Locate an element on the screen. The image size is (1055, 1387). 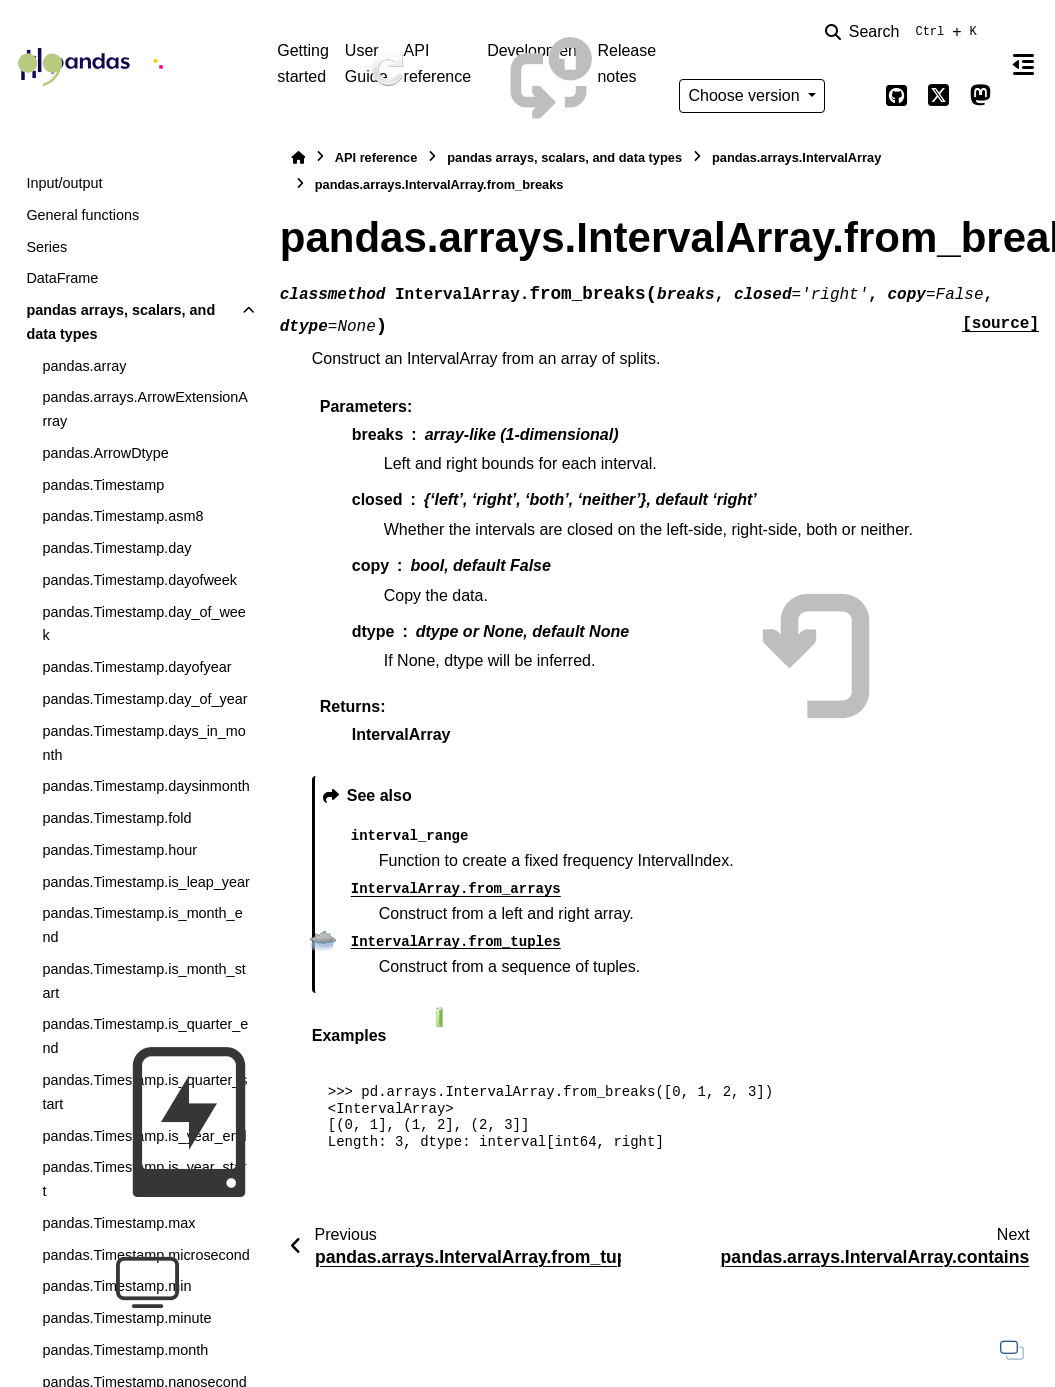
refresh the current view or page is located at coordinates (387, 69).